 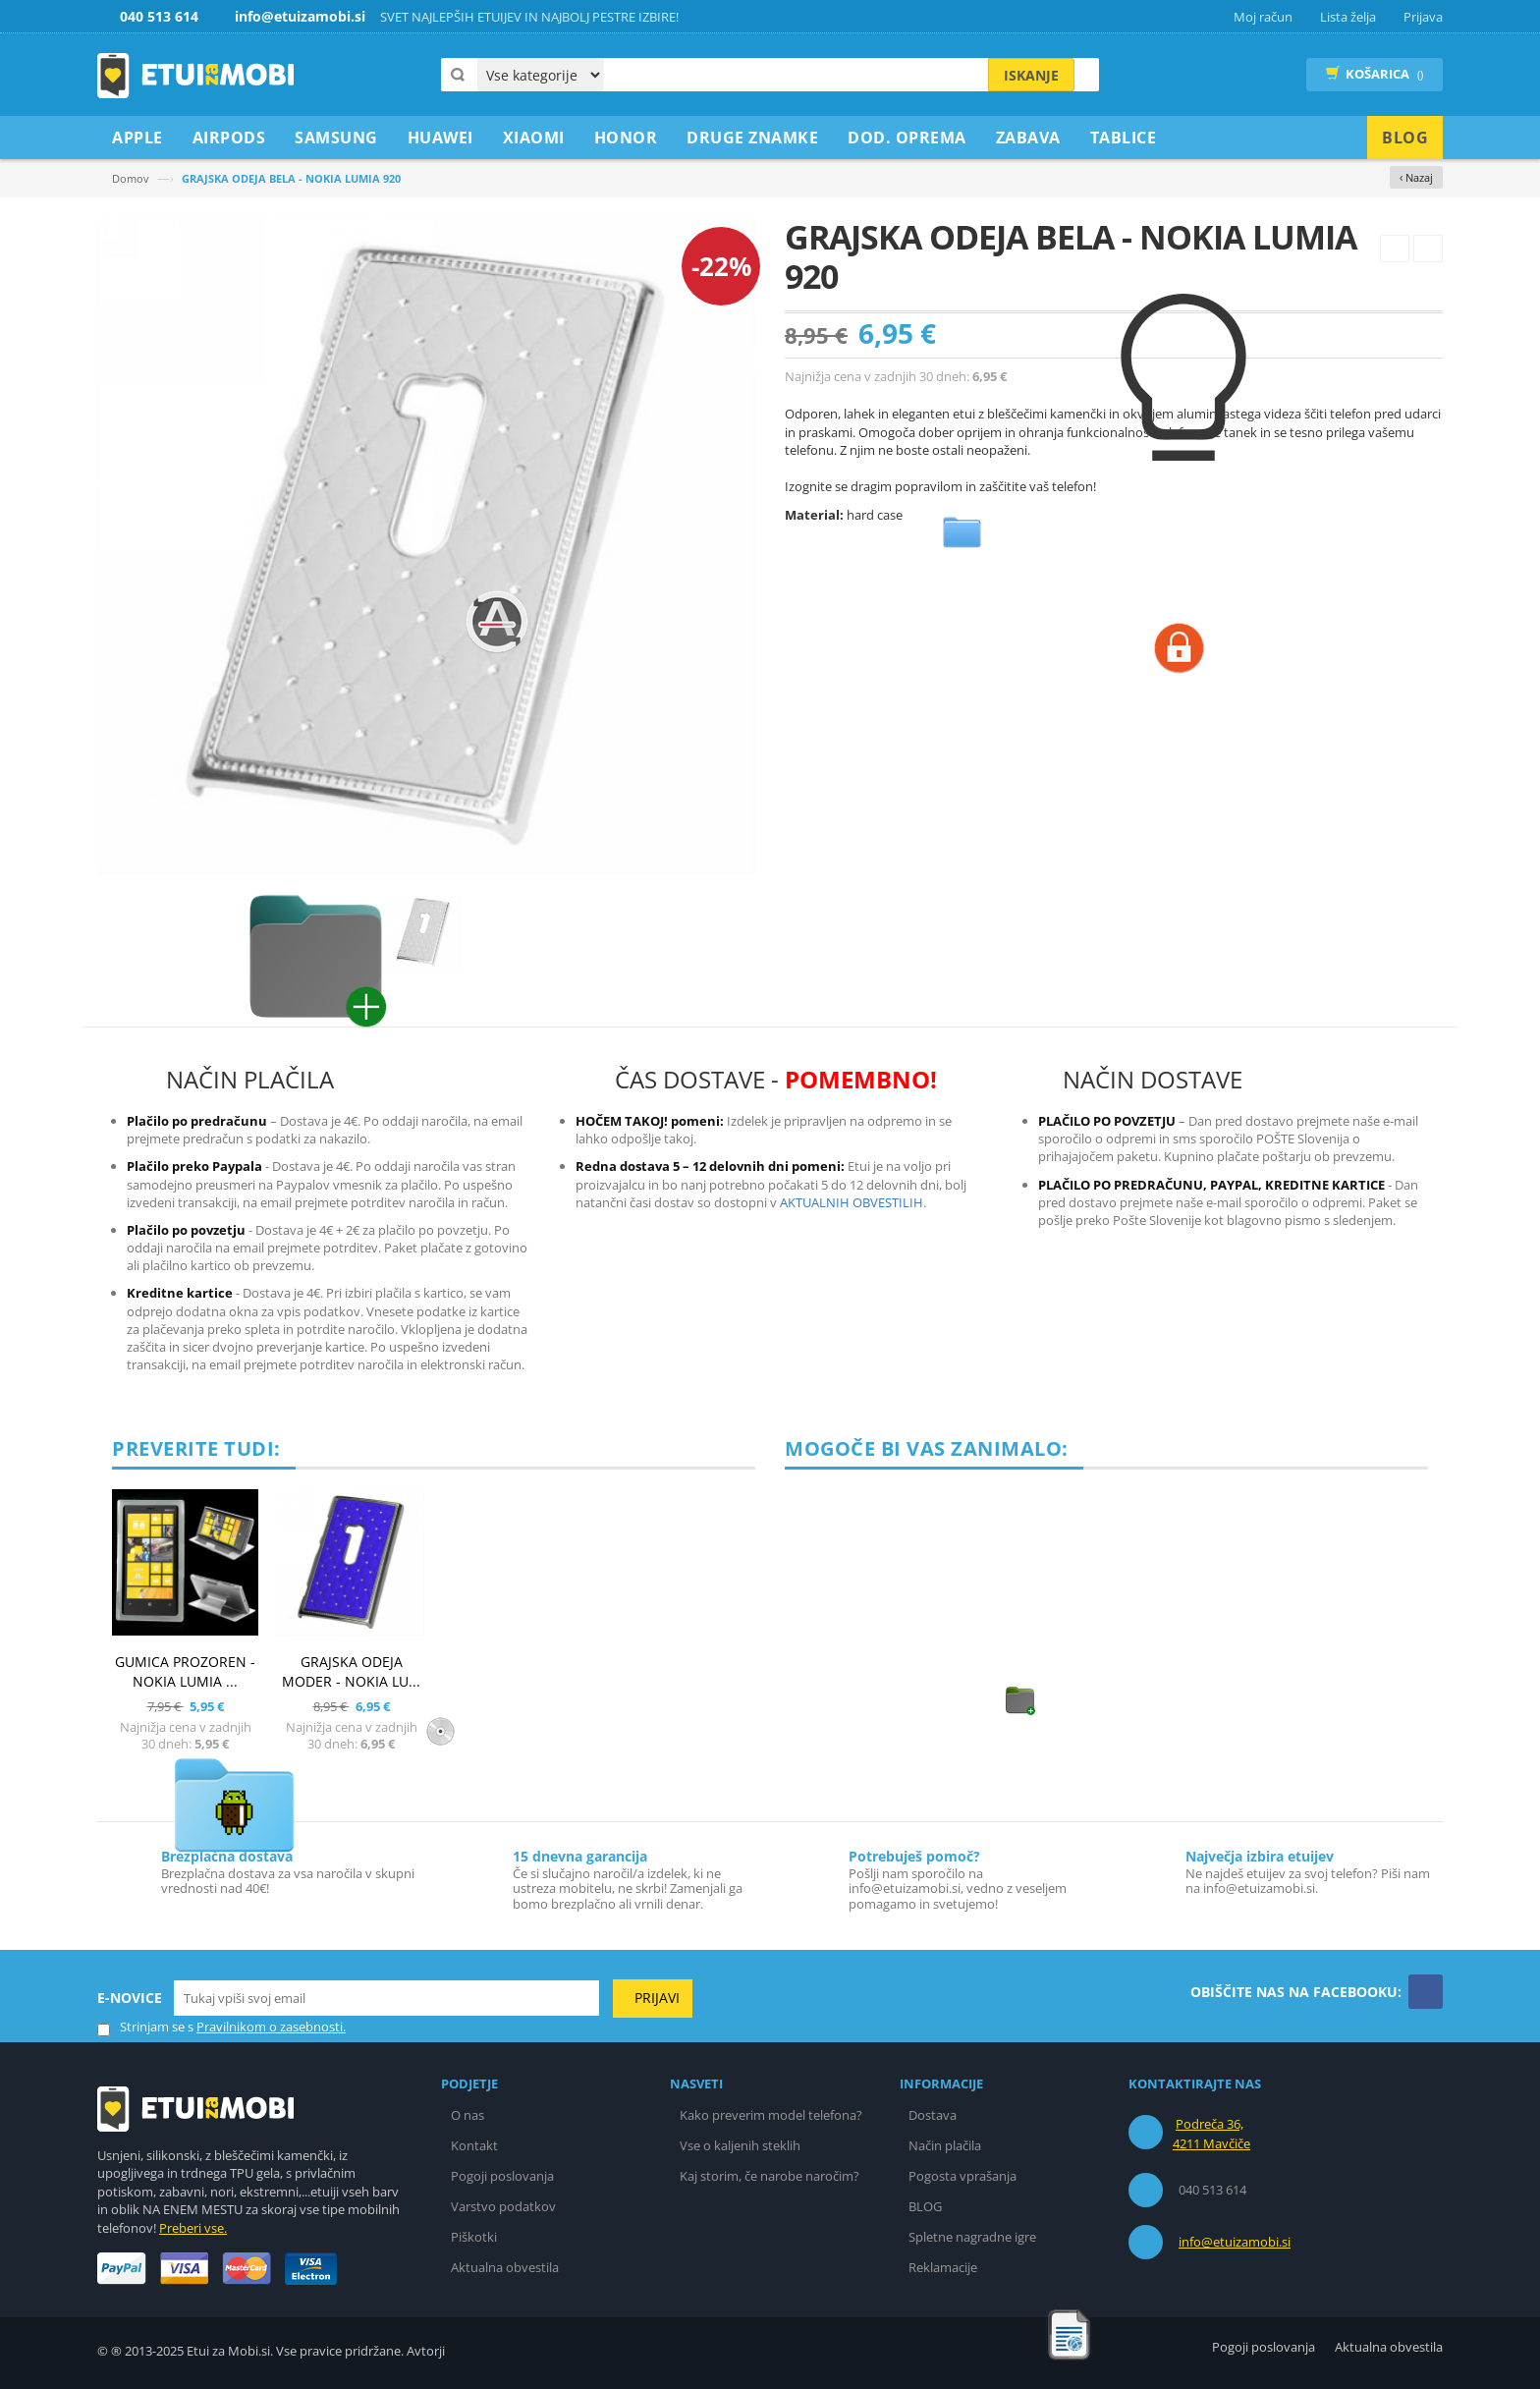 I want to click on open the software update manager, so click(x=497, y=622).